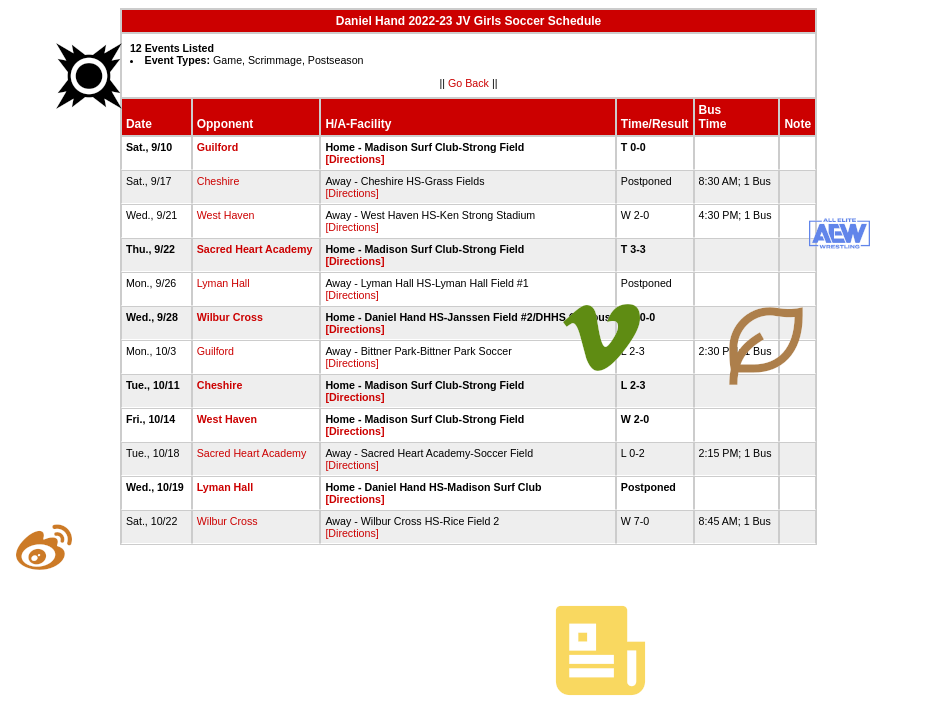  What do you see at coordinates (601, 337) in the screenshot?
I see `open the Vimeo app` at bounding box center [601, 337].